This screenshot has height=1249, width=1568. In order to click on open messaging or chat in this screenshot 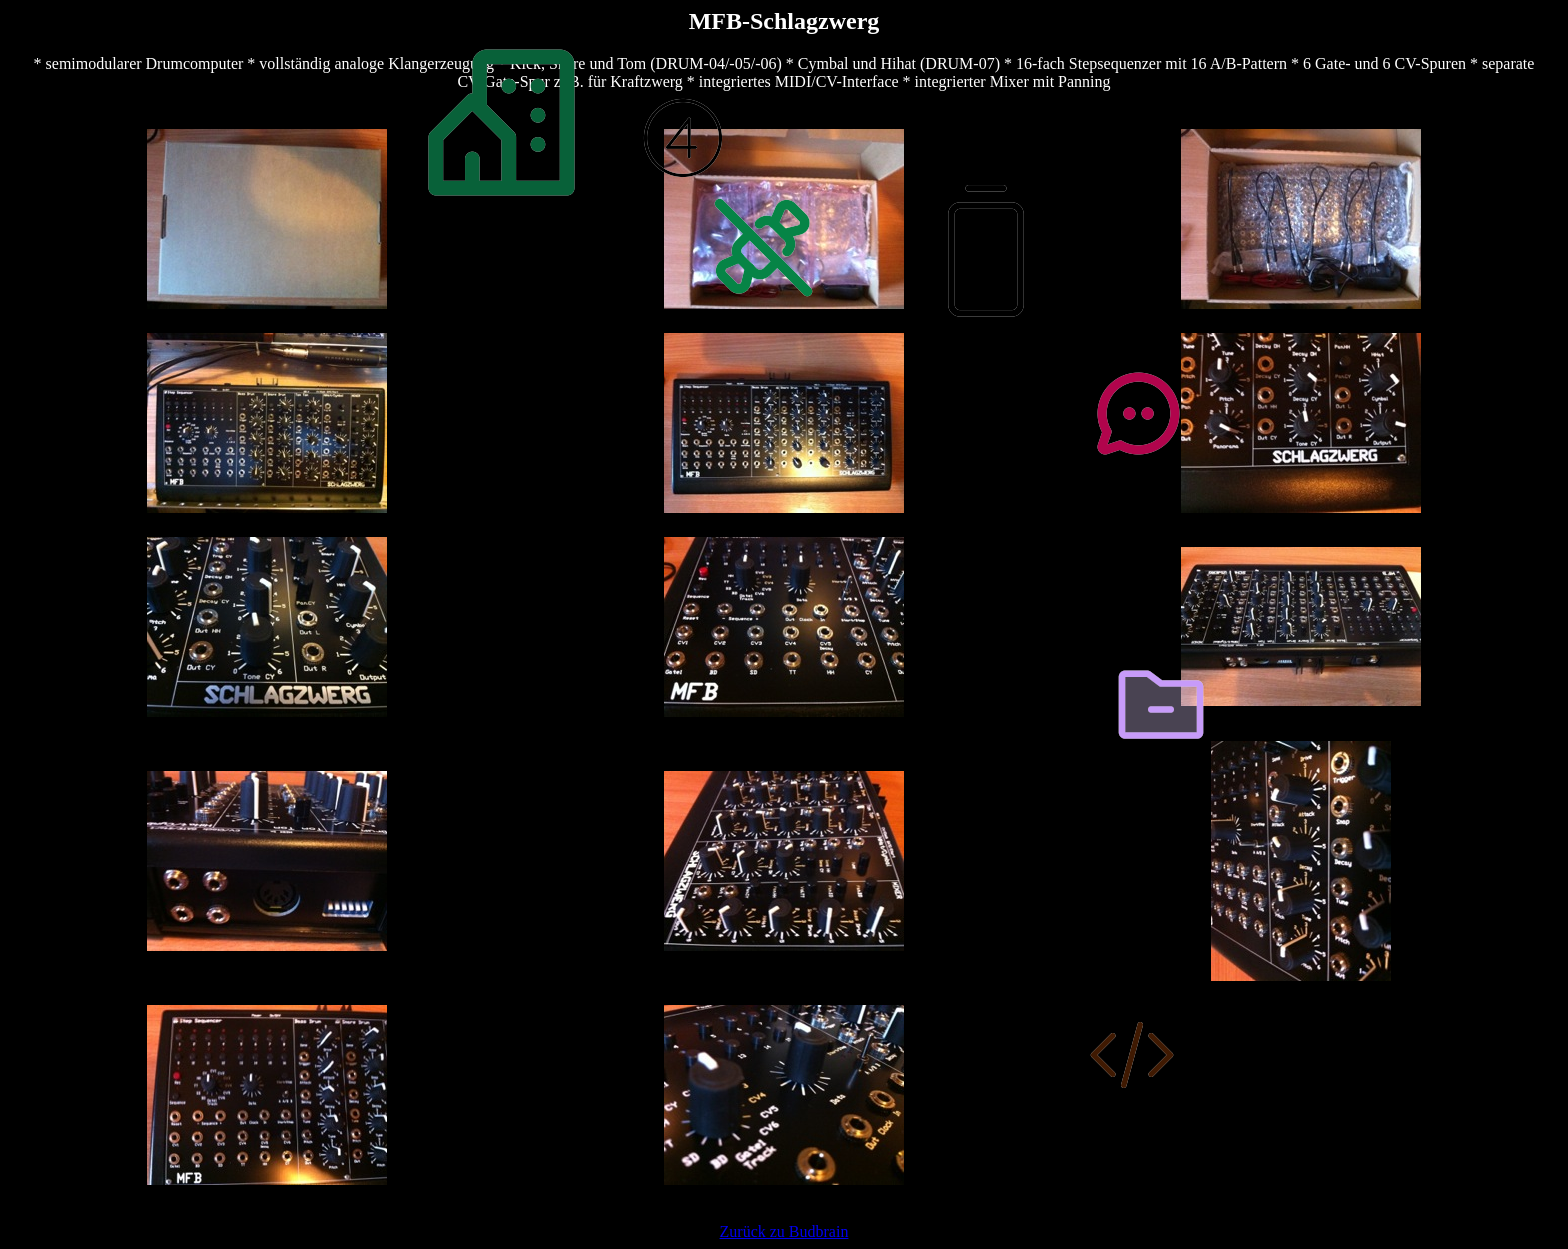, I will do `click(1138, 413)`.